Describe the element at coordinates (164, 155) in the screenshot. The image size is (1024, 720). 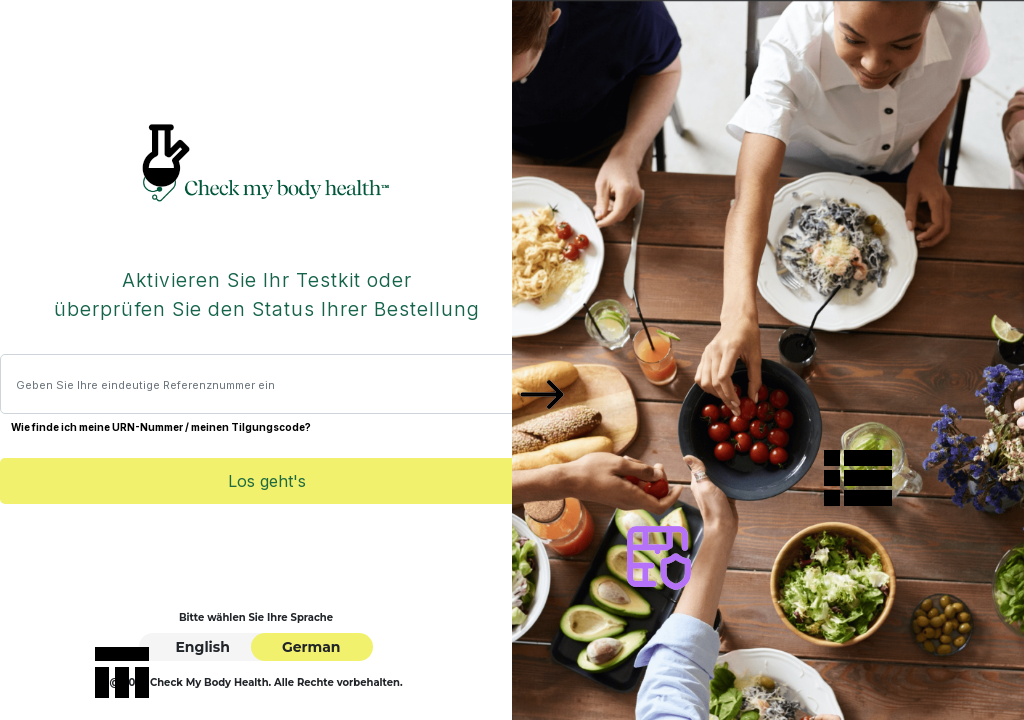
I see `access smoking or cannabis-related content` at that location.